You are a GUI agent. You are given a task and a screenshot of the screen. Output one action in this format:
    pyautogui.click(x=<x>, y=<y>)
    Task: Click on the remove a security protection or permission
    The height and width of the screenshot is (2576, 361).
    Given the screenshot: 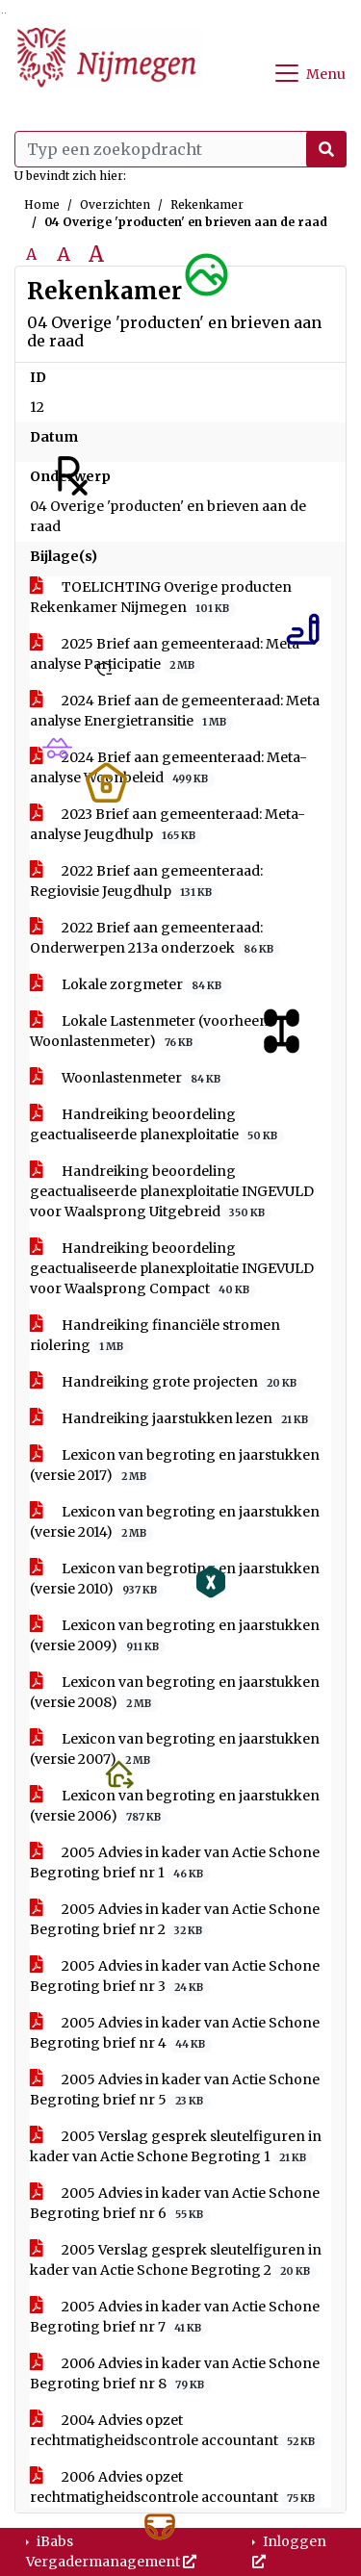 What is the action you would take?
    pyautogui.click(x=104, y=669)
    